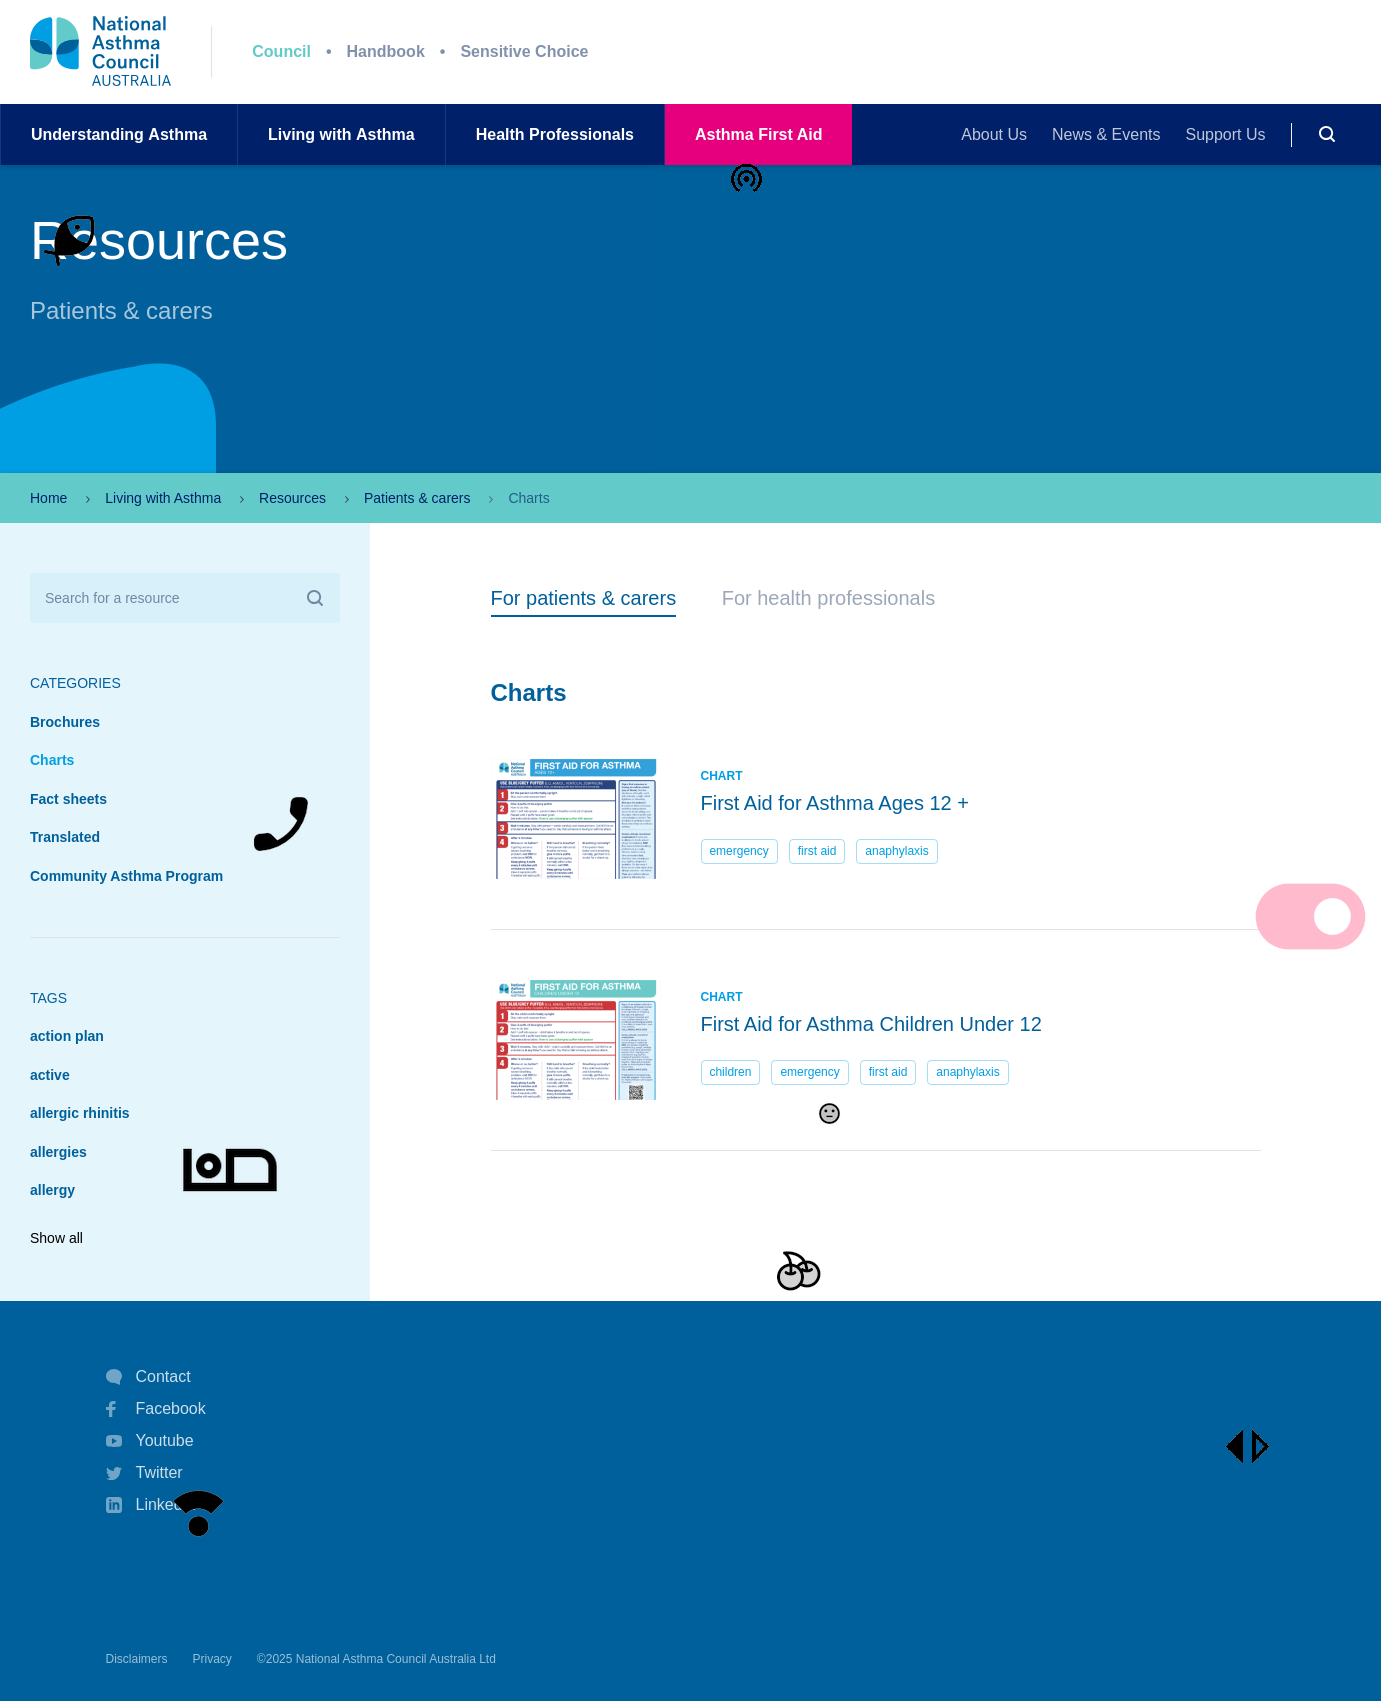 Image resolution: width=1381 pixels, height=1701 pixels. I want to click on toggle switch in the on position, so click(1310, 916).